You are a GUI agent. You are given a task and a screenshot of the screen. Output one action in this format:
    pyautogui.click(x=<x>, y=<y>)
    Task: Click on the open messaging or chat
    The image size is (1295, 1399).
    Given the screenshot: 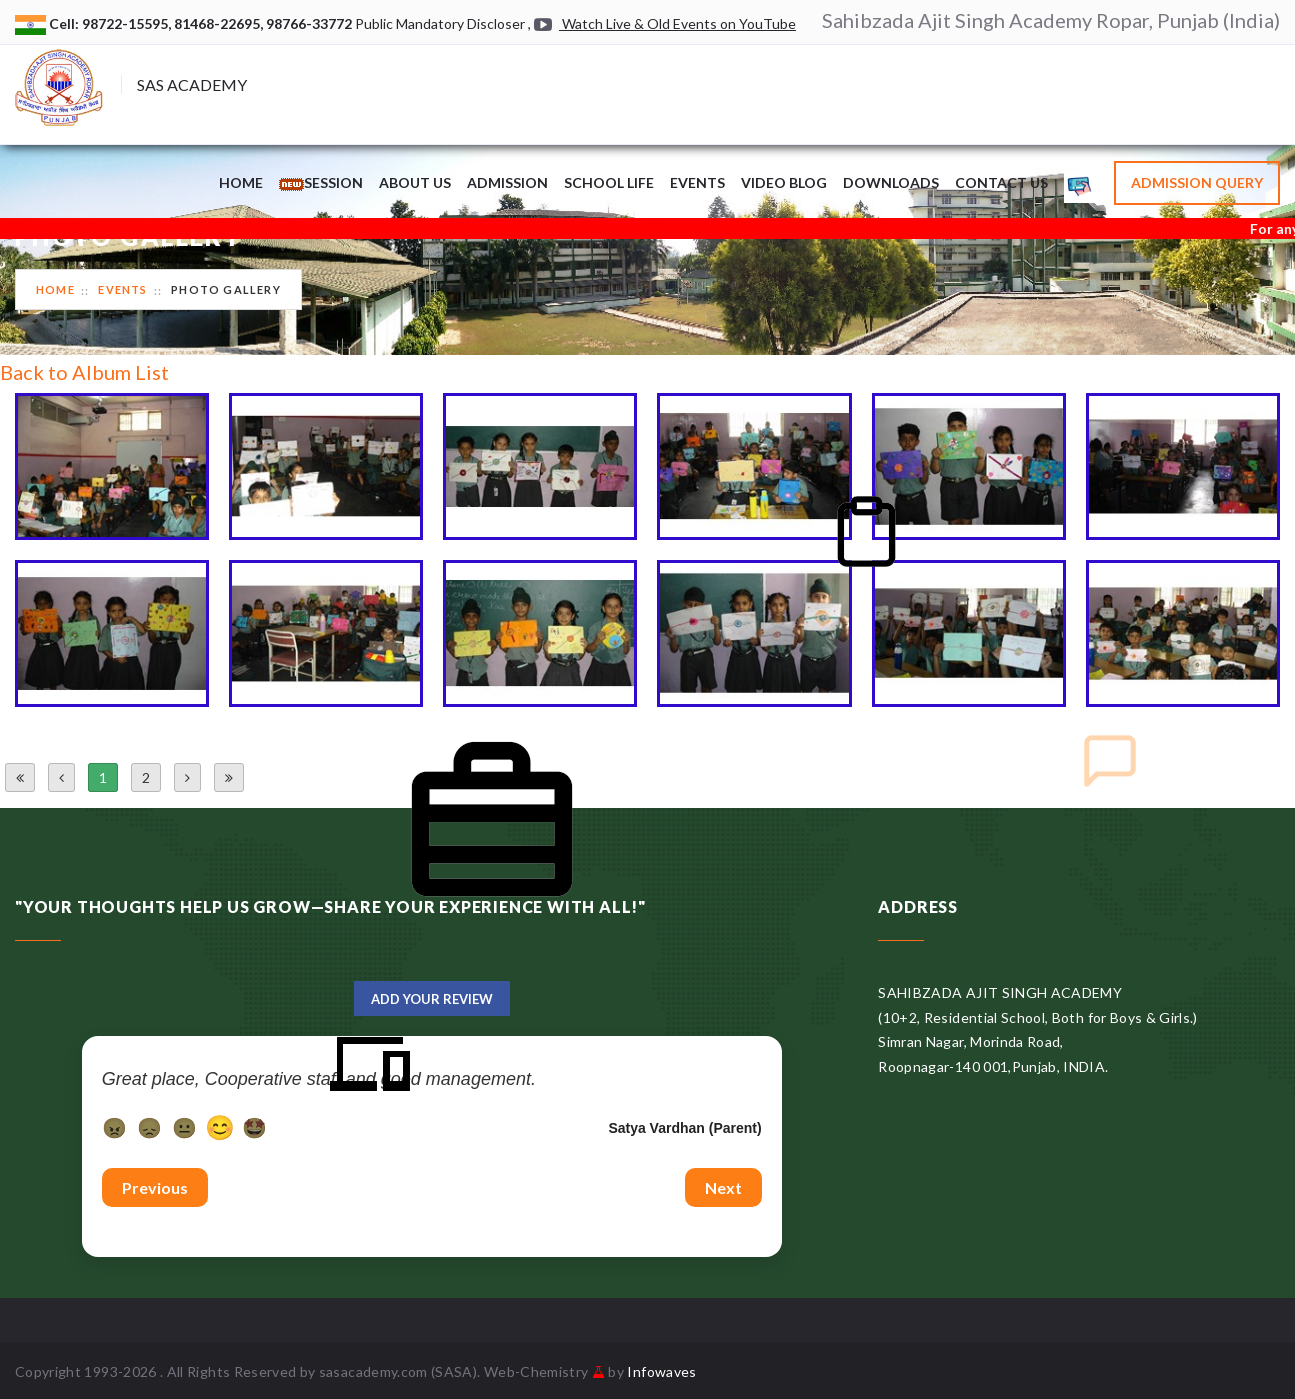 What is the action you would take?
    pyautogui.click(x=1110, y=761)
    